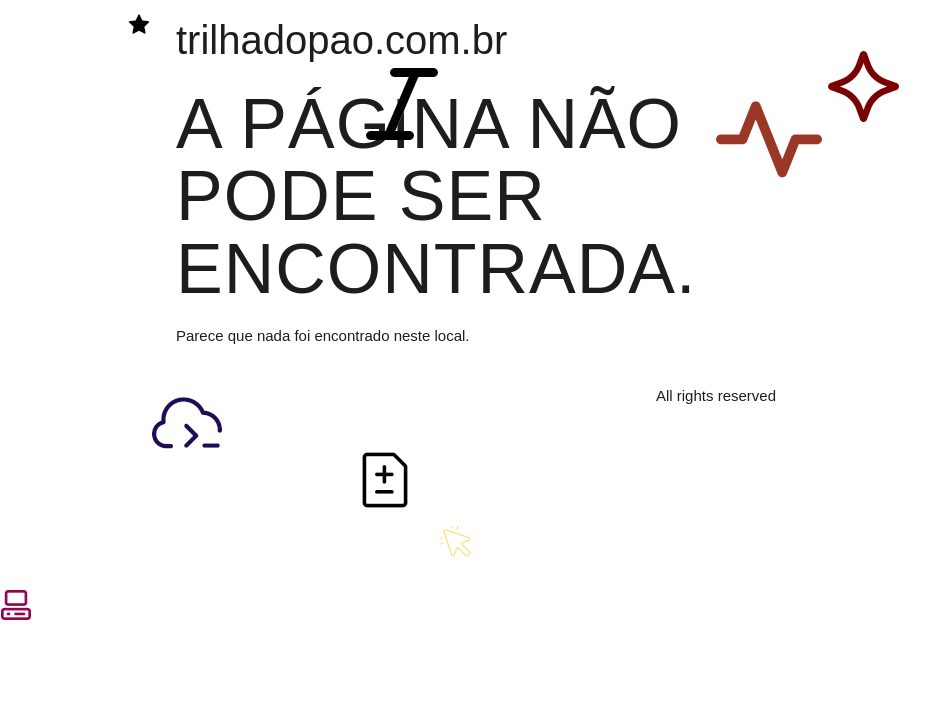  I want to click on launch a github codespace, so click(16, 605).